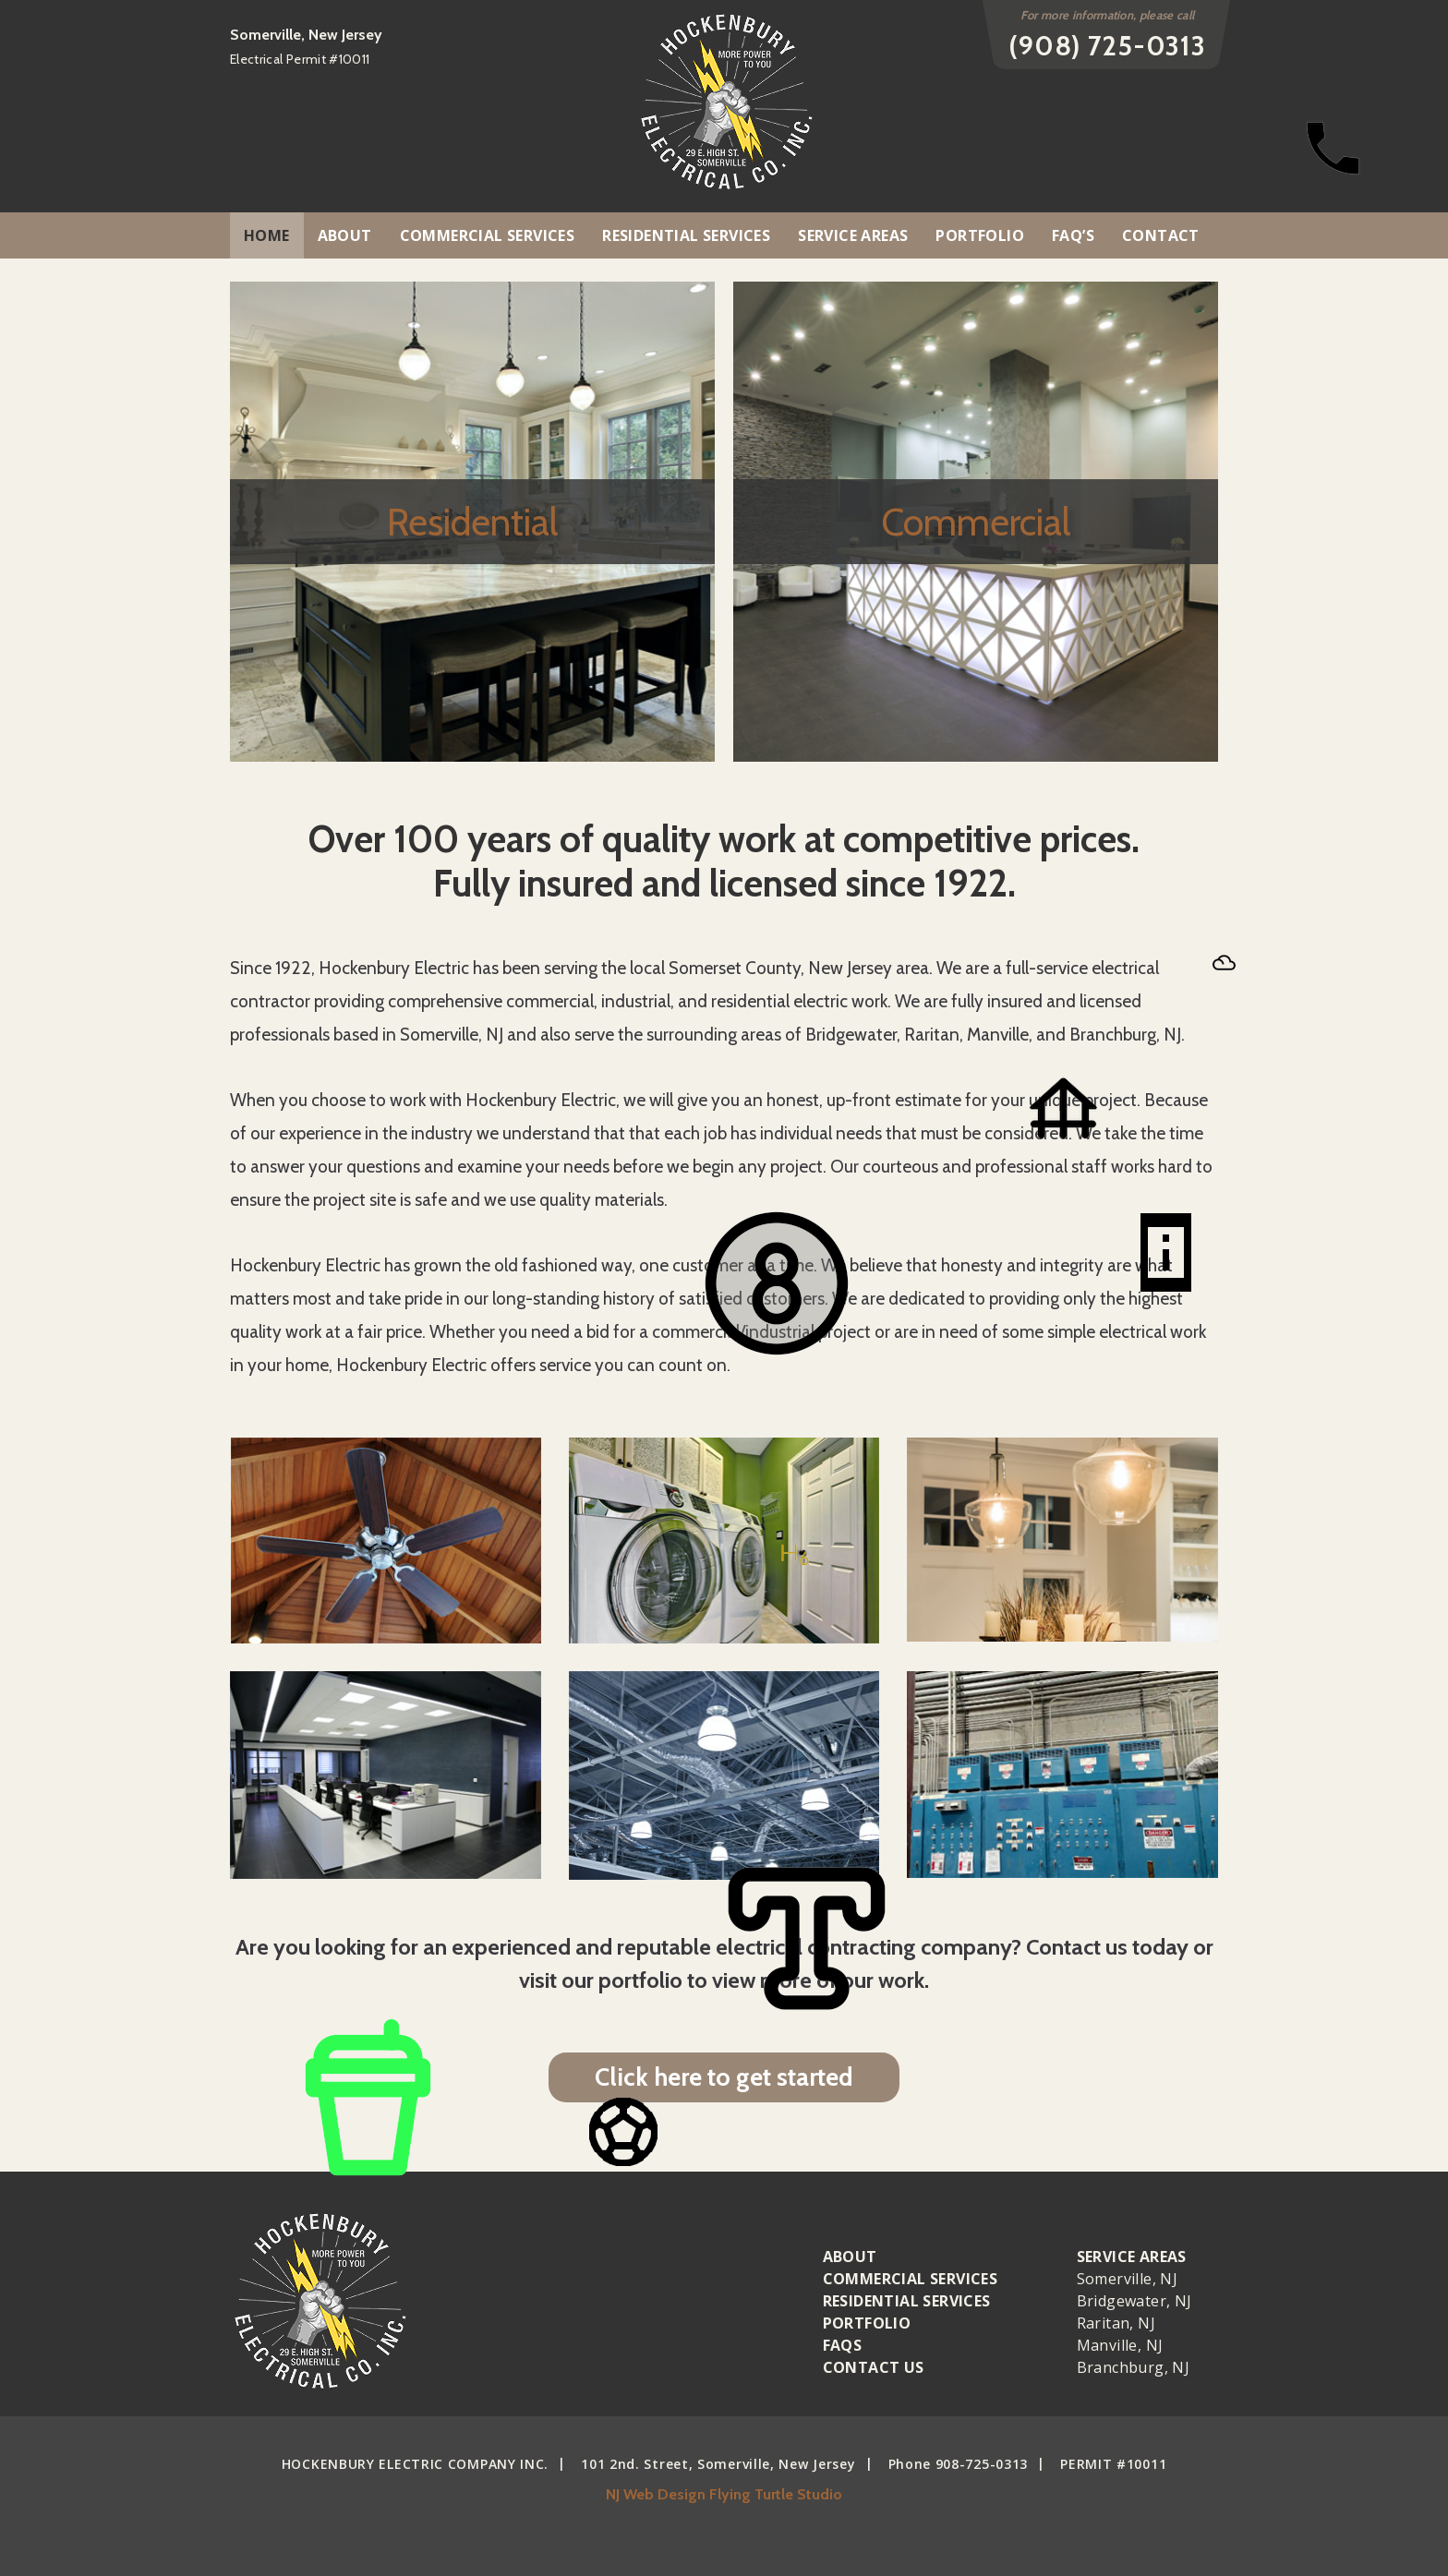 The width and height of the screenshot is (1448, 2576). I want to click on access text formatting options, so click(806, 1938).